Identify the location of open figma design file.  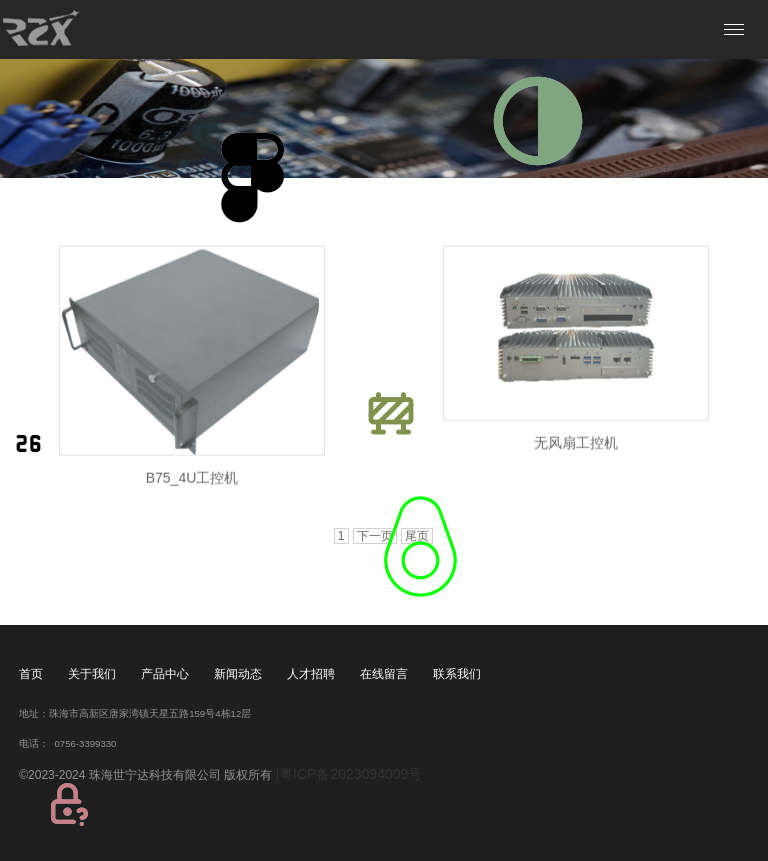
(251, 176).